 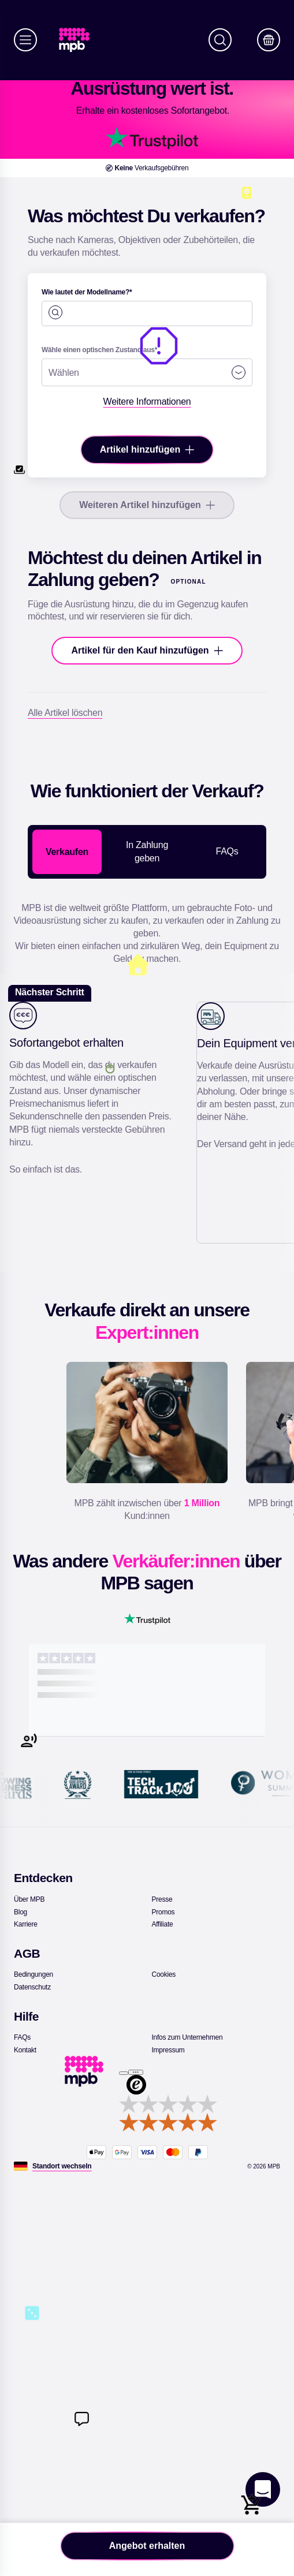 I want to click on stop or halt current action, so click(x=159, y=346).